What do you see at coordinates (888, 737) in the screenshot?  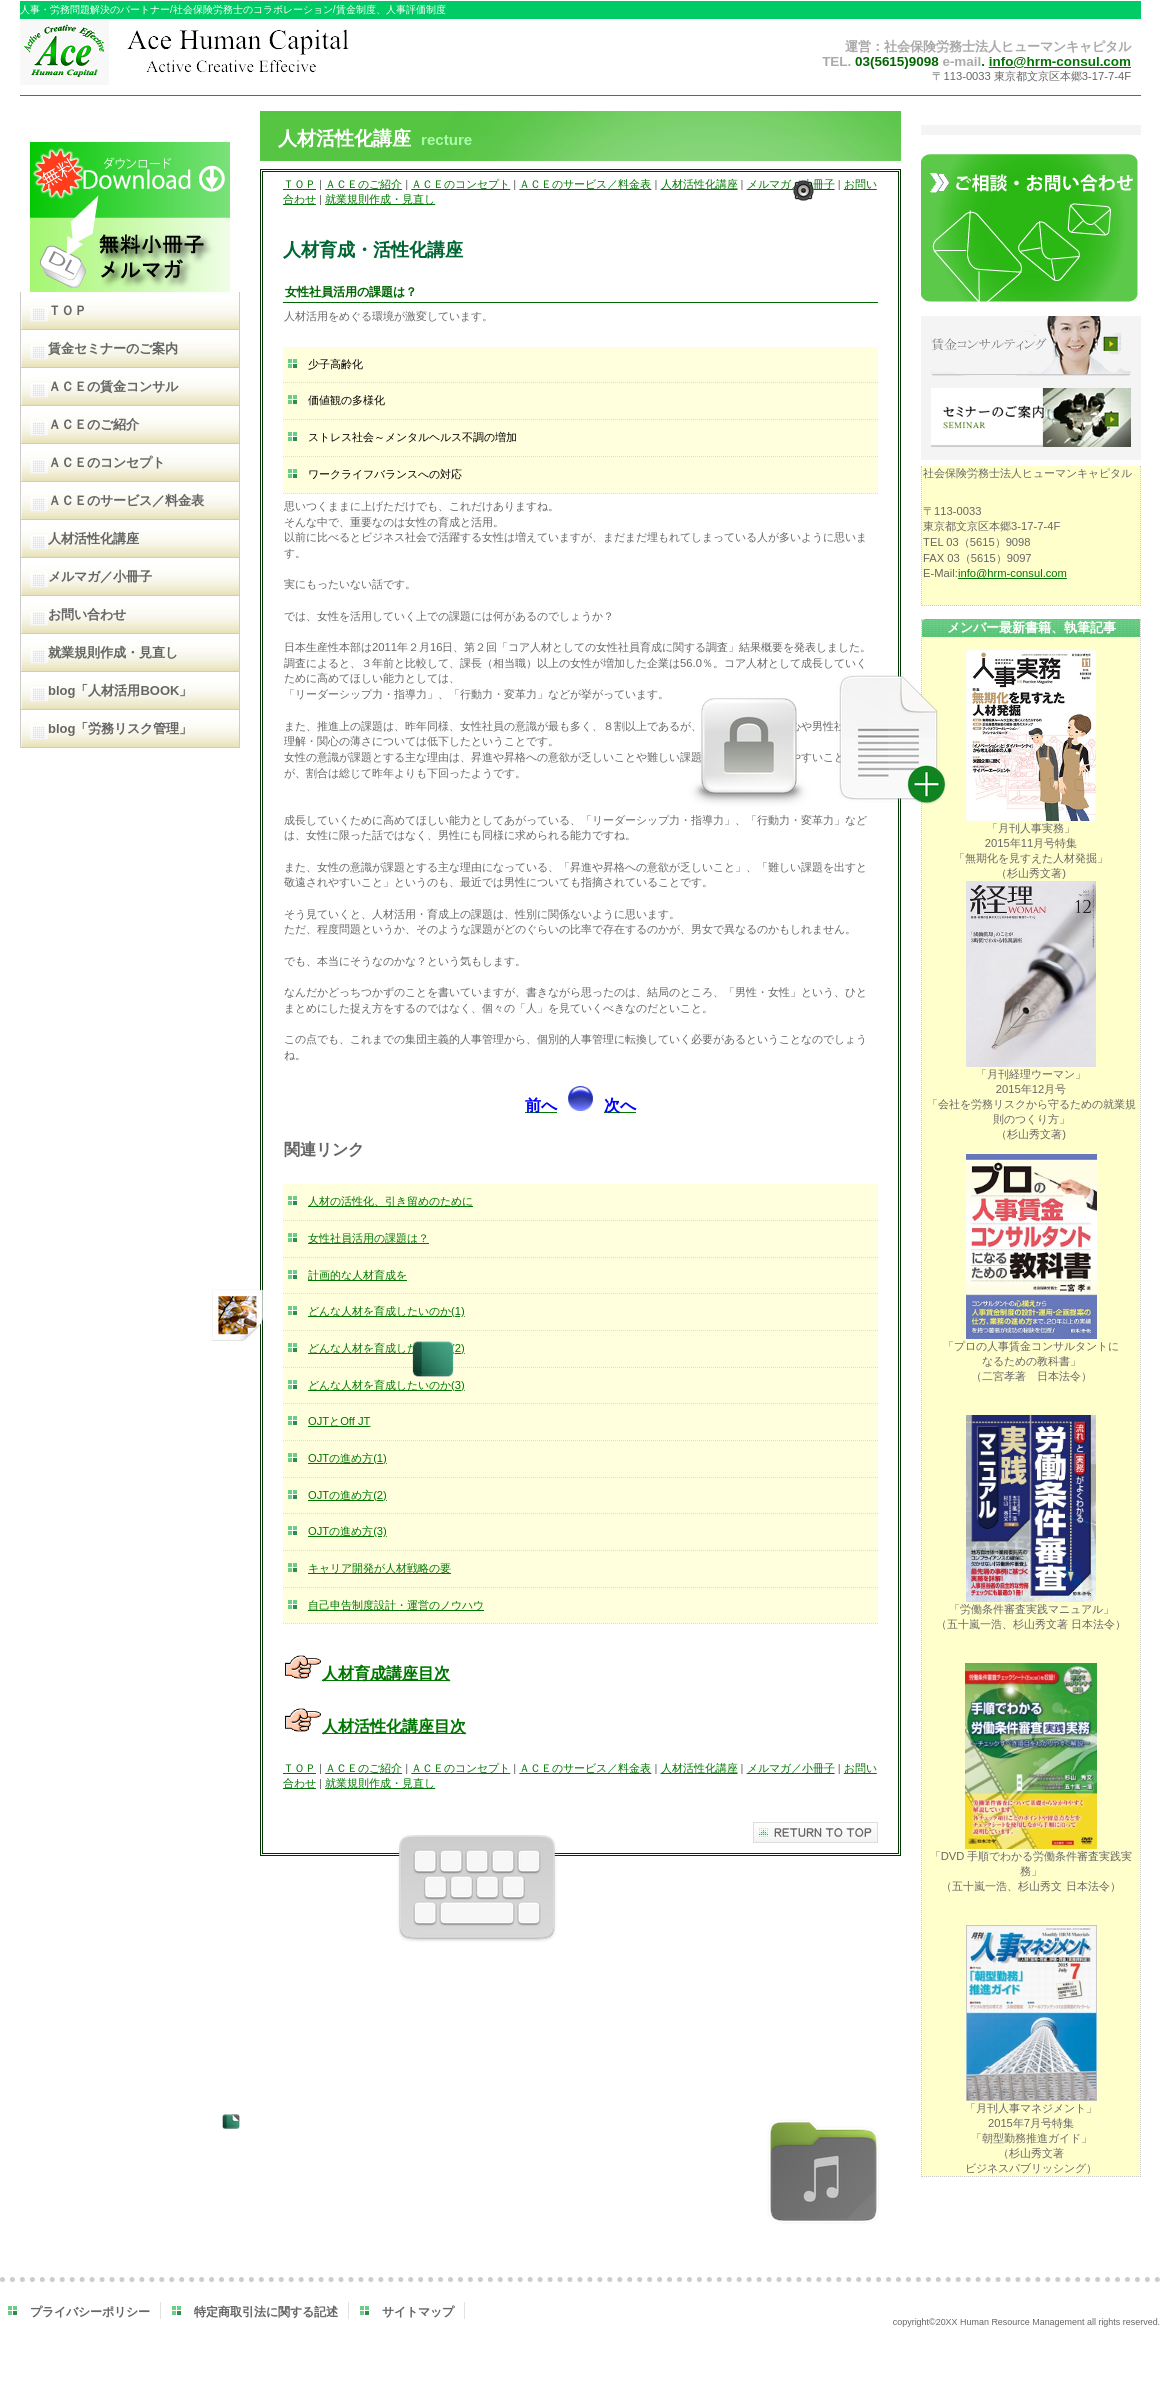 I see `create a new text document` at bounding box center [888, 737].